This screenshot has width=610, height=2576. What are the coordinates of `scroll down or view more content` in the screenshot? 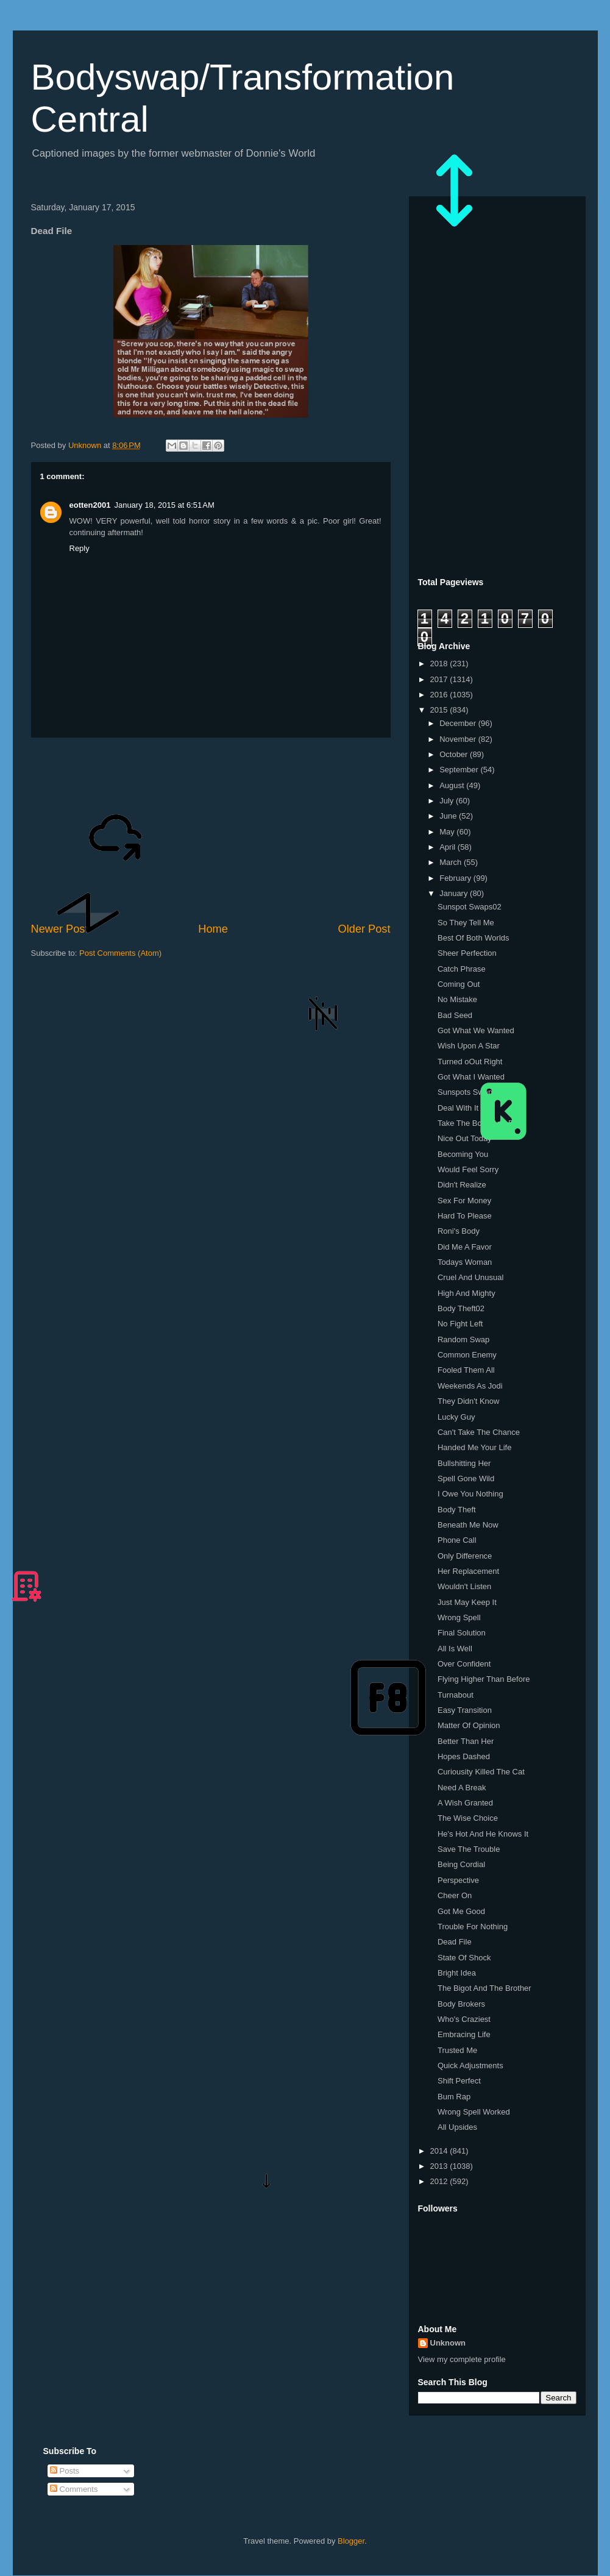 It's located at (266, 2181).